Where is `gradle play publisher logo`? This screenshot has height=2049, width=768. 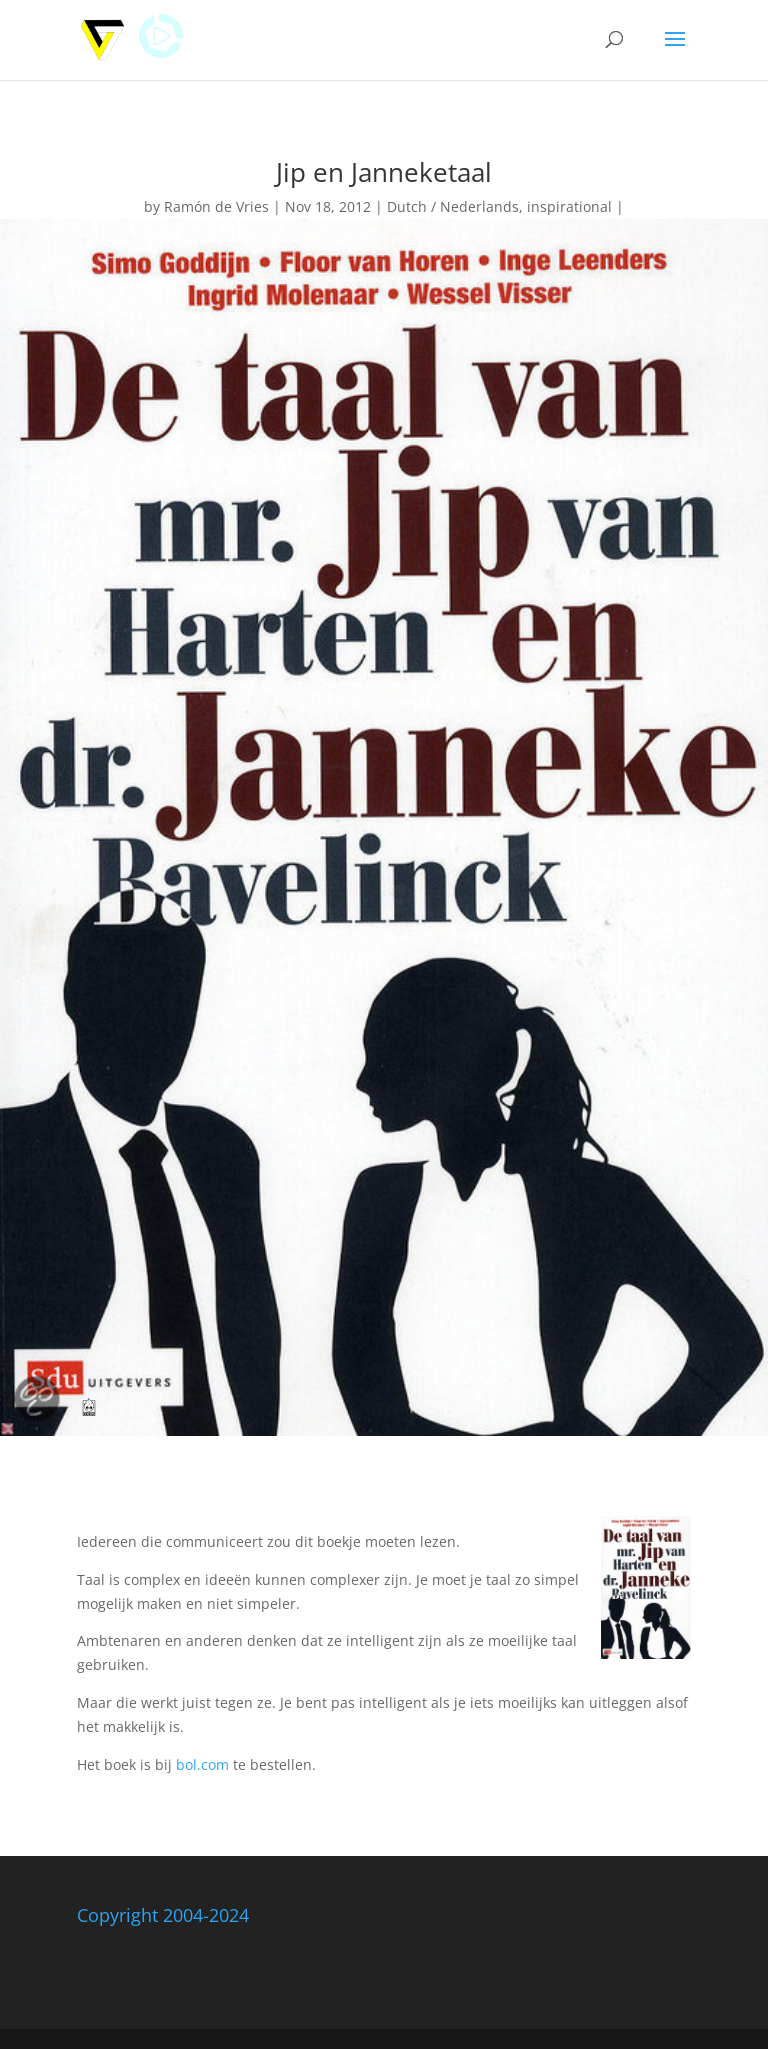 gradle play publisher logo is located at coordinates (161, 36).